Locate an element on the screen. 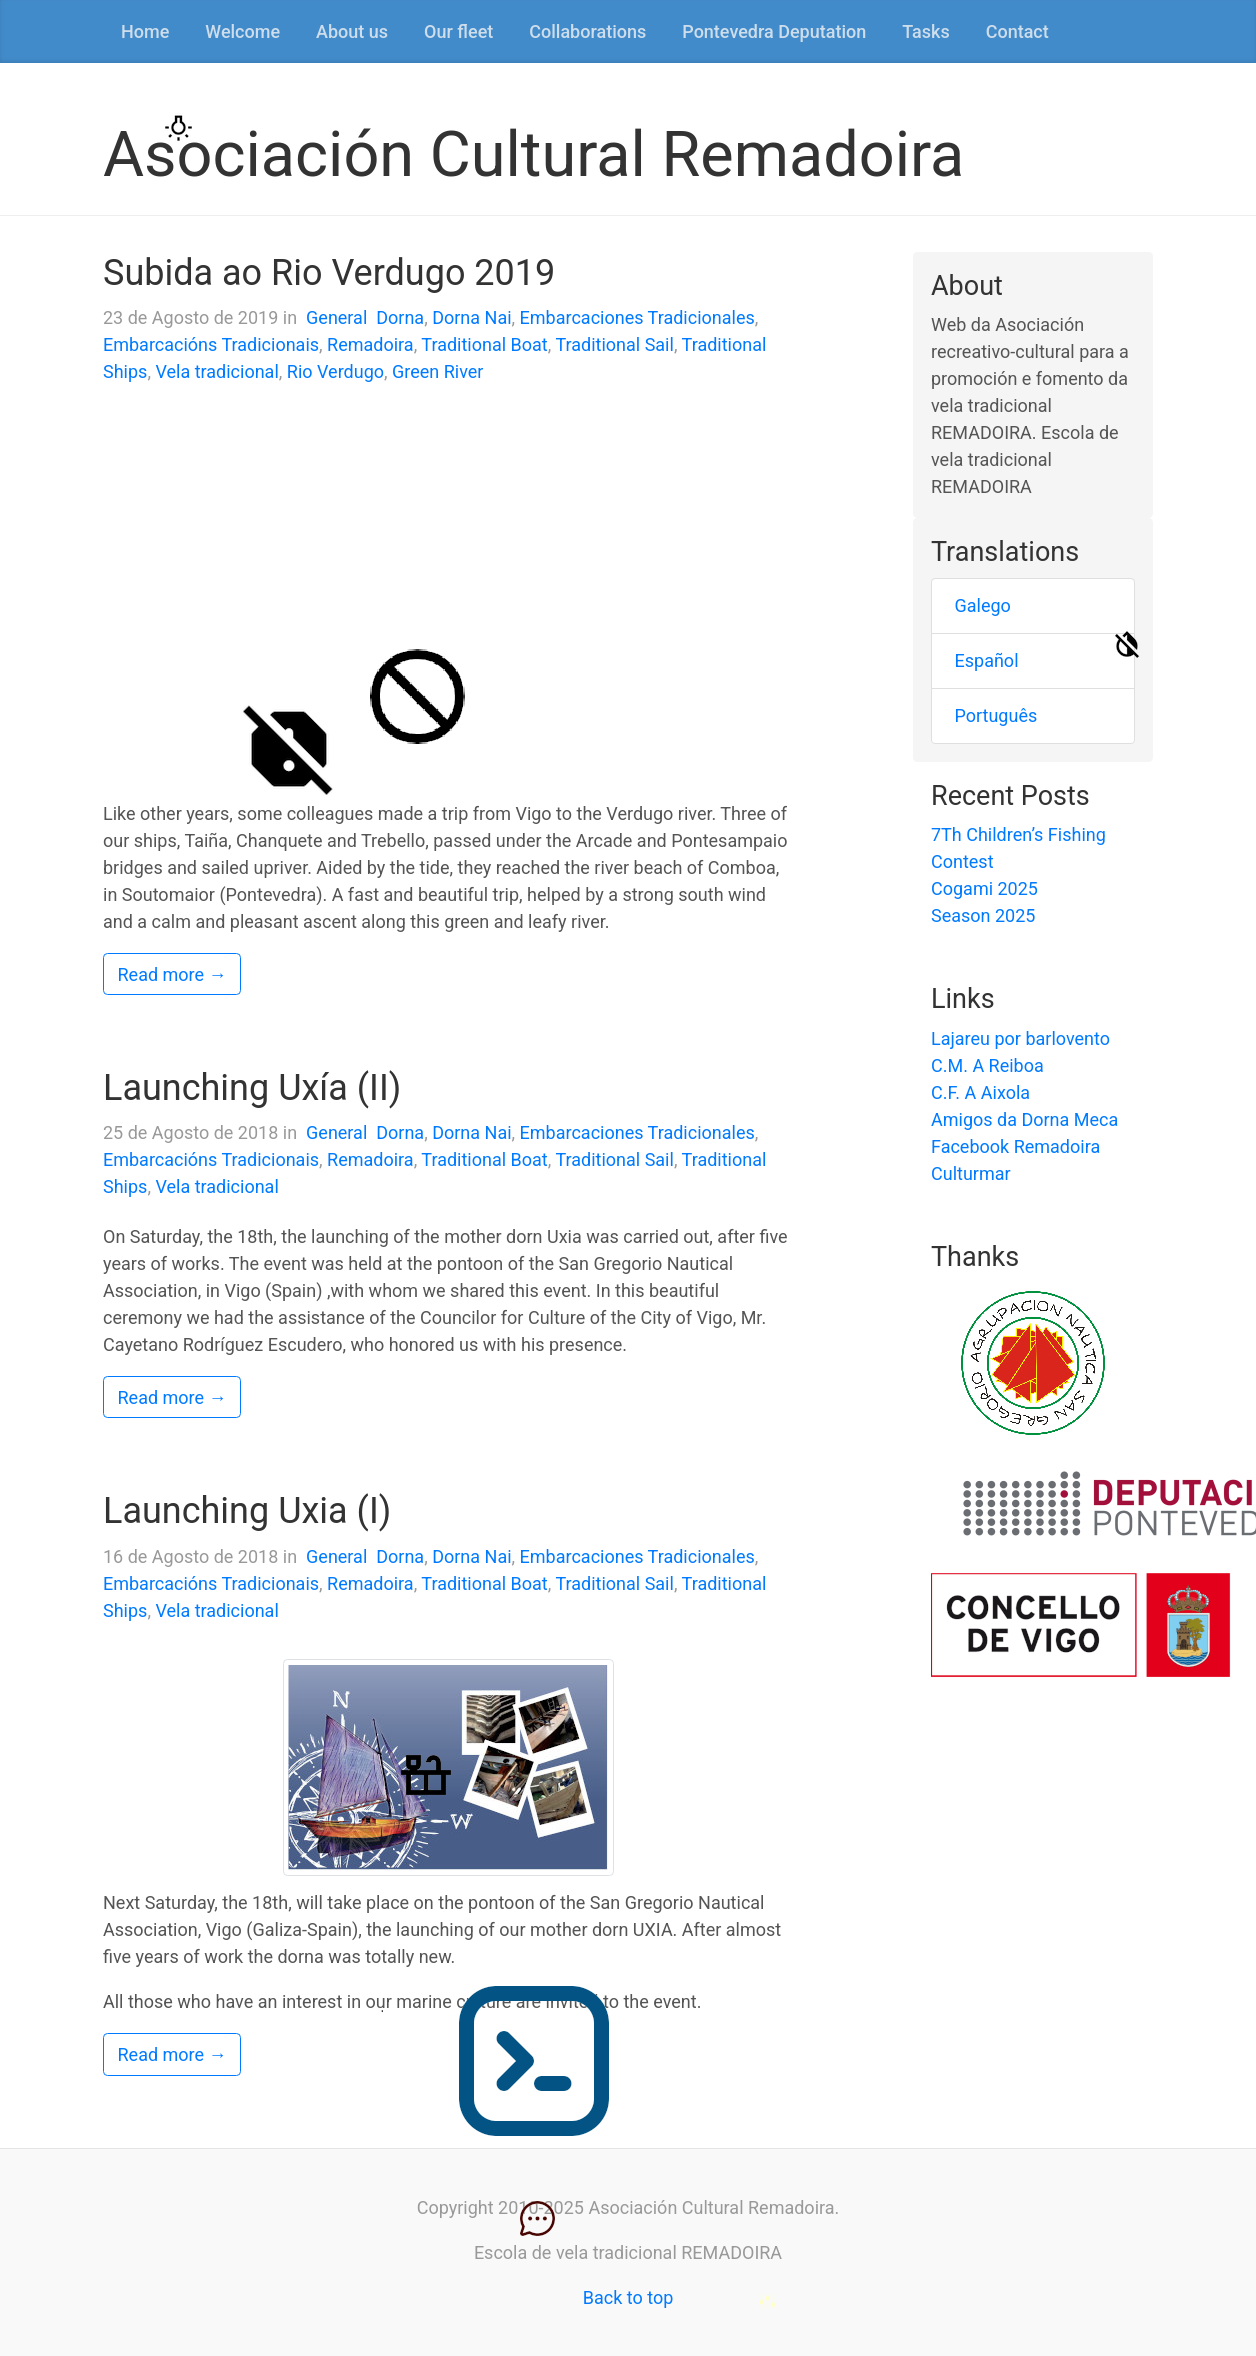  adjust settings or preferences is located at coordinates (767, 2301).